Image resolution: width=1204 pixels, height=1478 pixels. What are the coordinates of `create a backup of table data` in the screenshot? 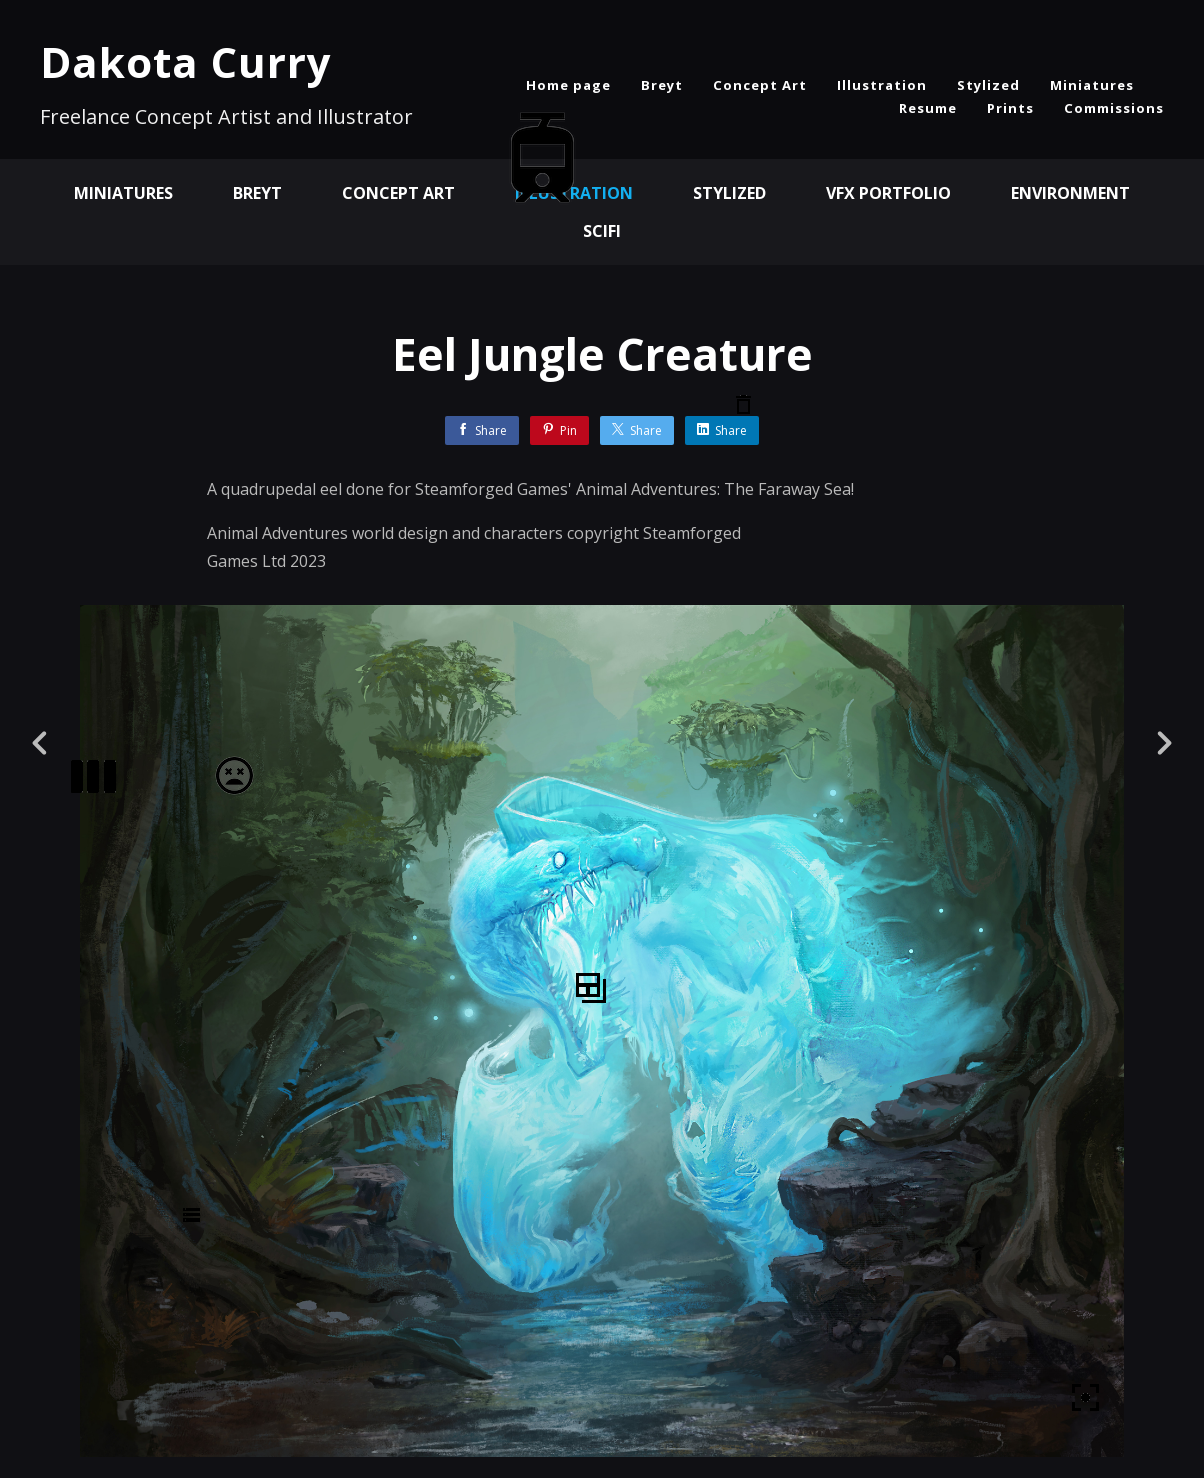 It's located at (591, 988).